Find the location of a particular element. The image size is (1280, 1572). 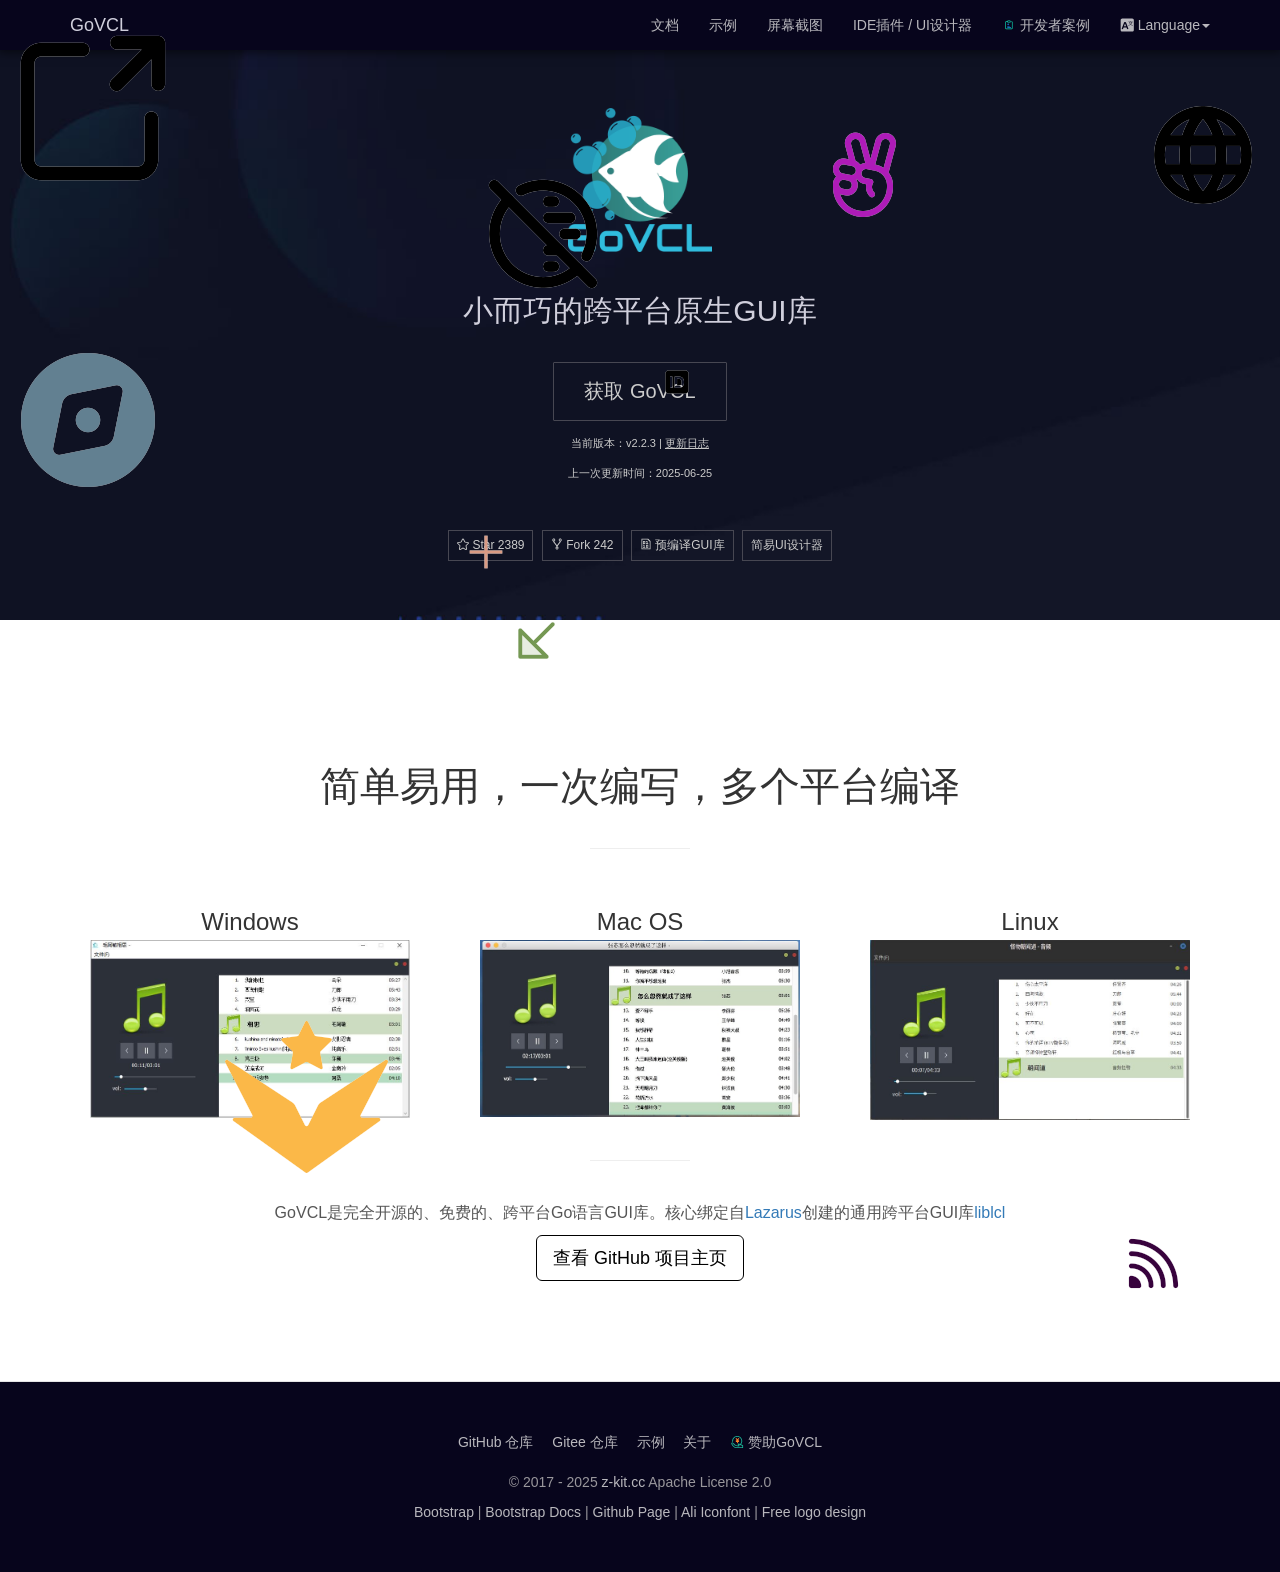

navigate to previous or back-left content is located at coordinates (536, 640).